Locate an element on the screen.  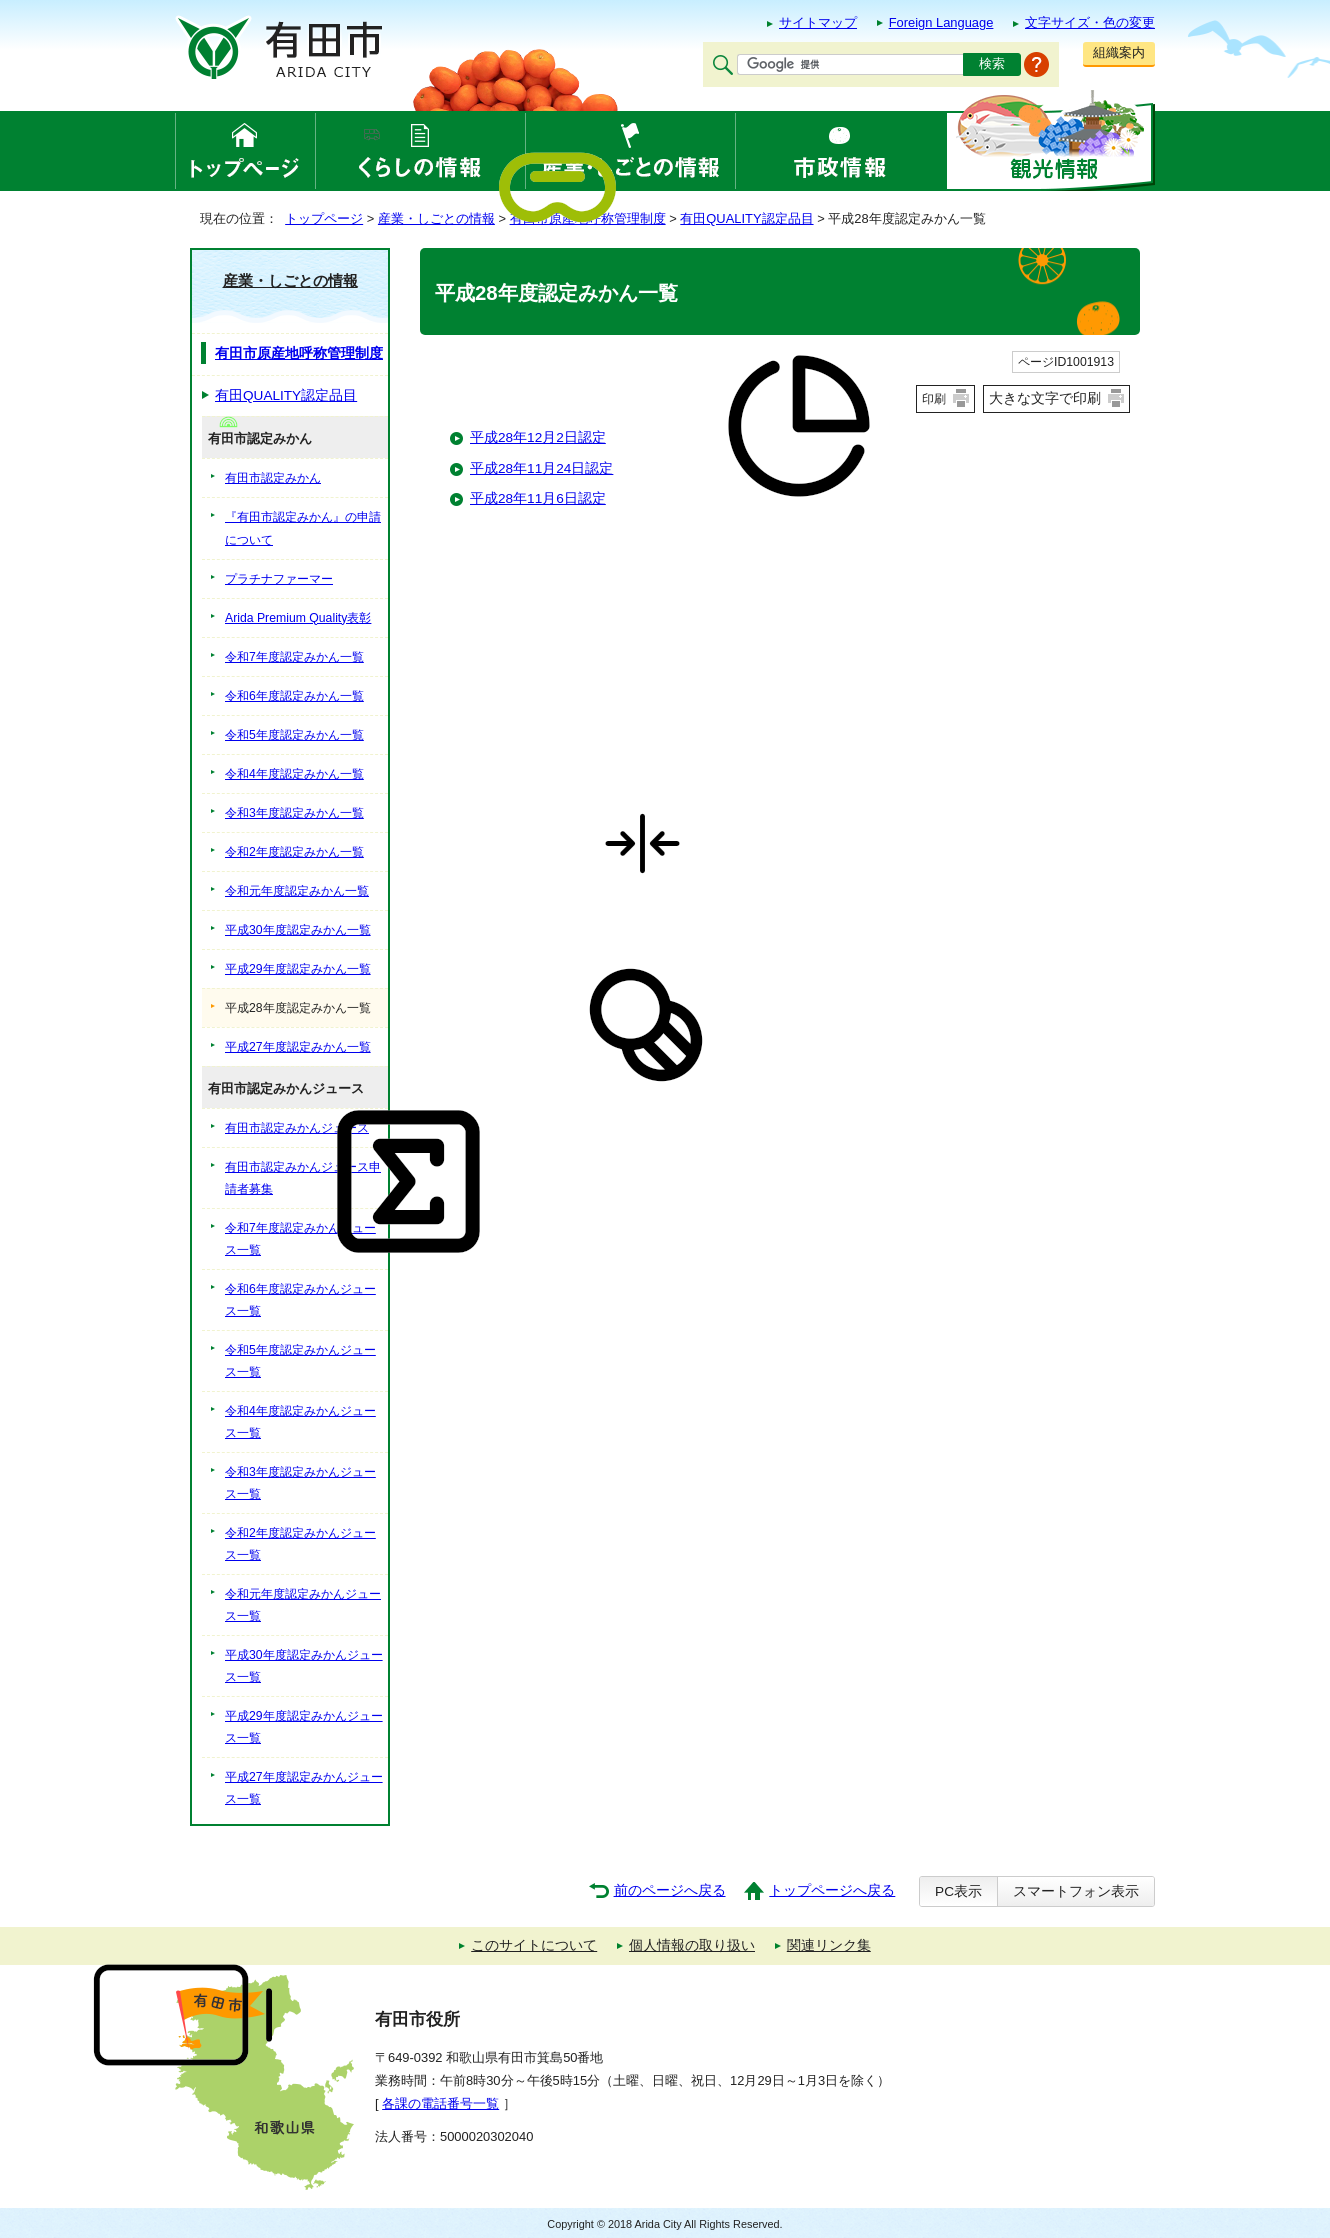
collapse or minimize horizontal content is located at coordinates (642, 843).